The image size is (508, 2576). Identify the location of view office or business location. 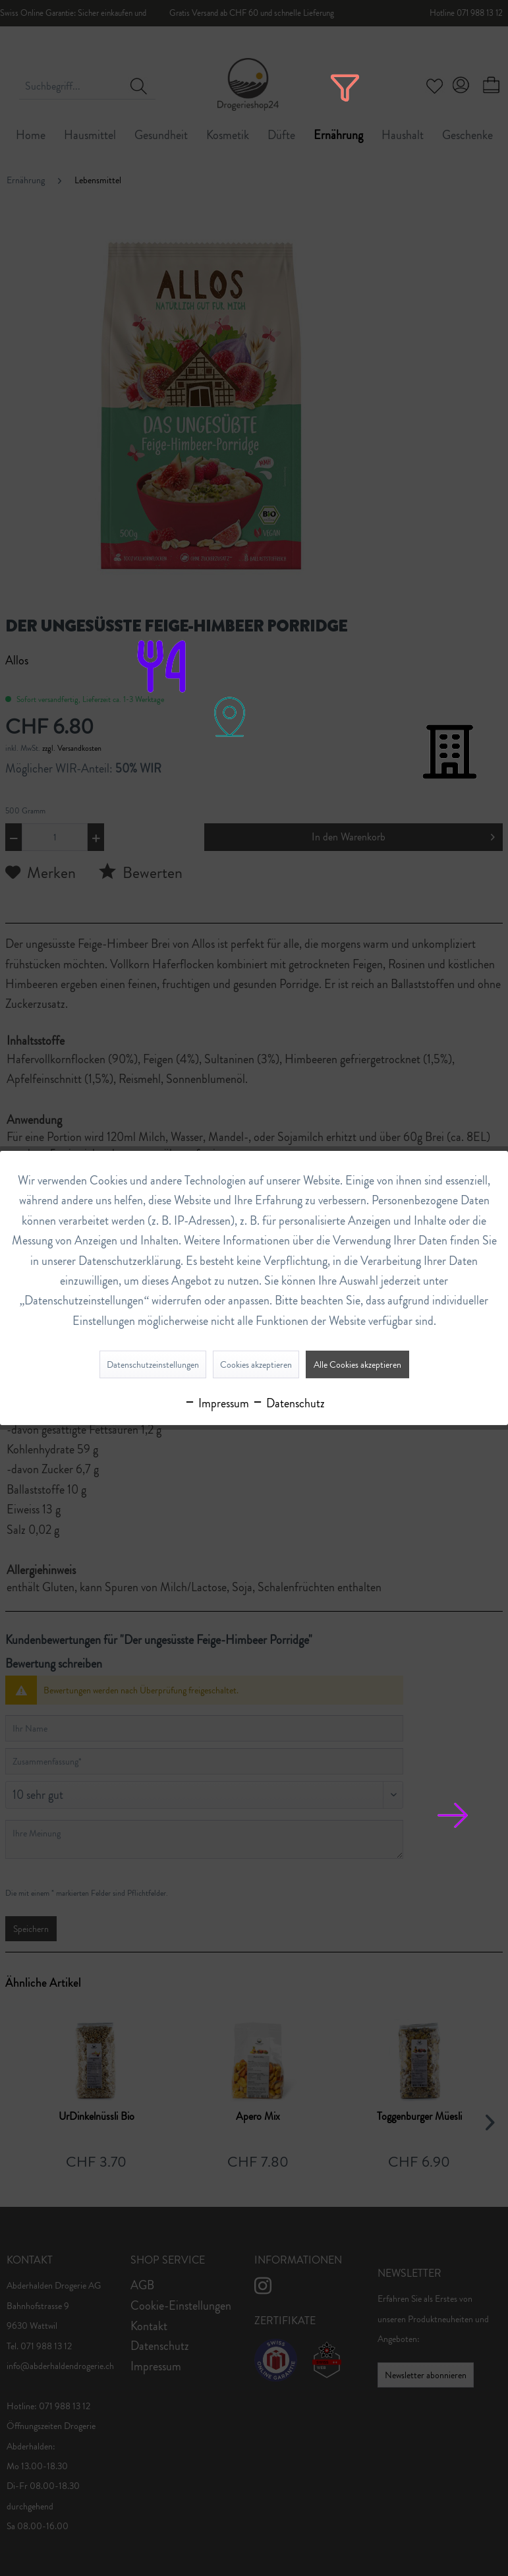
(449, 751).